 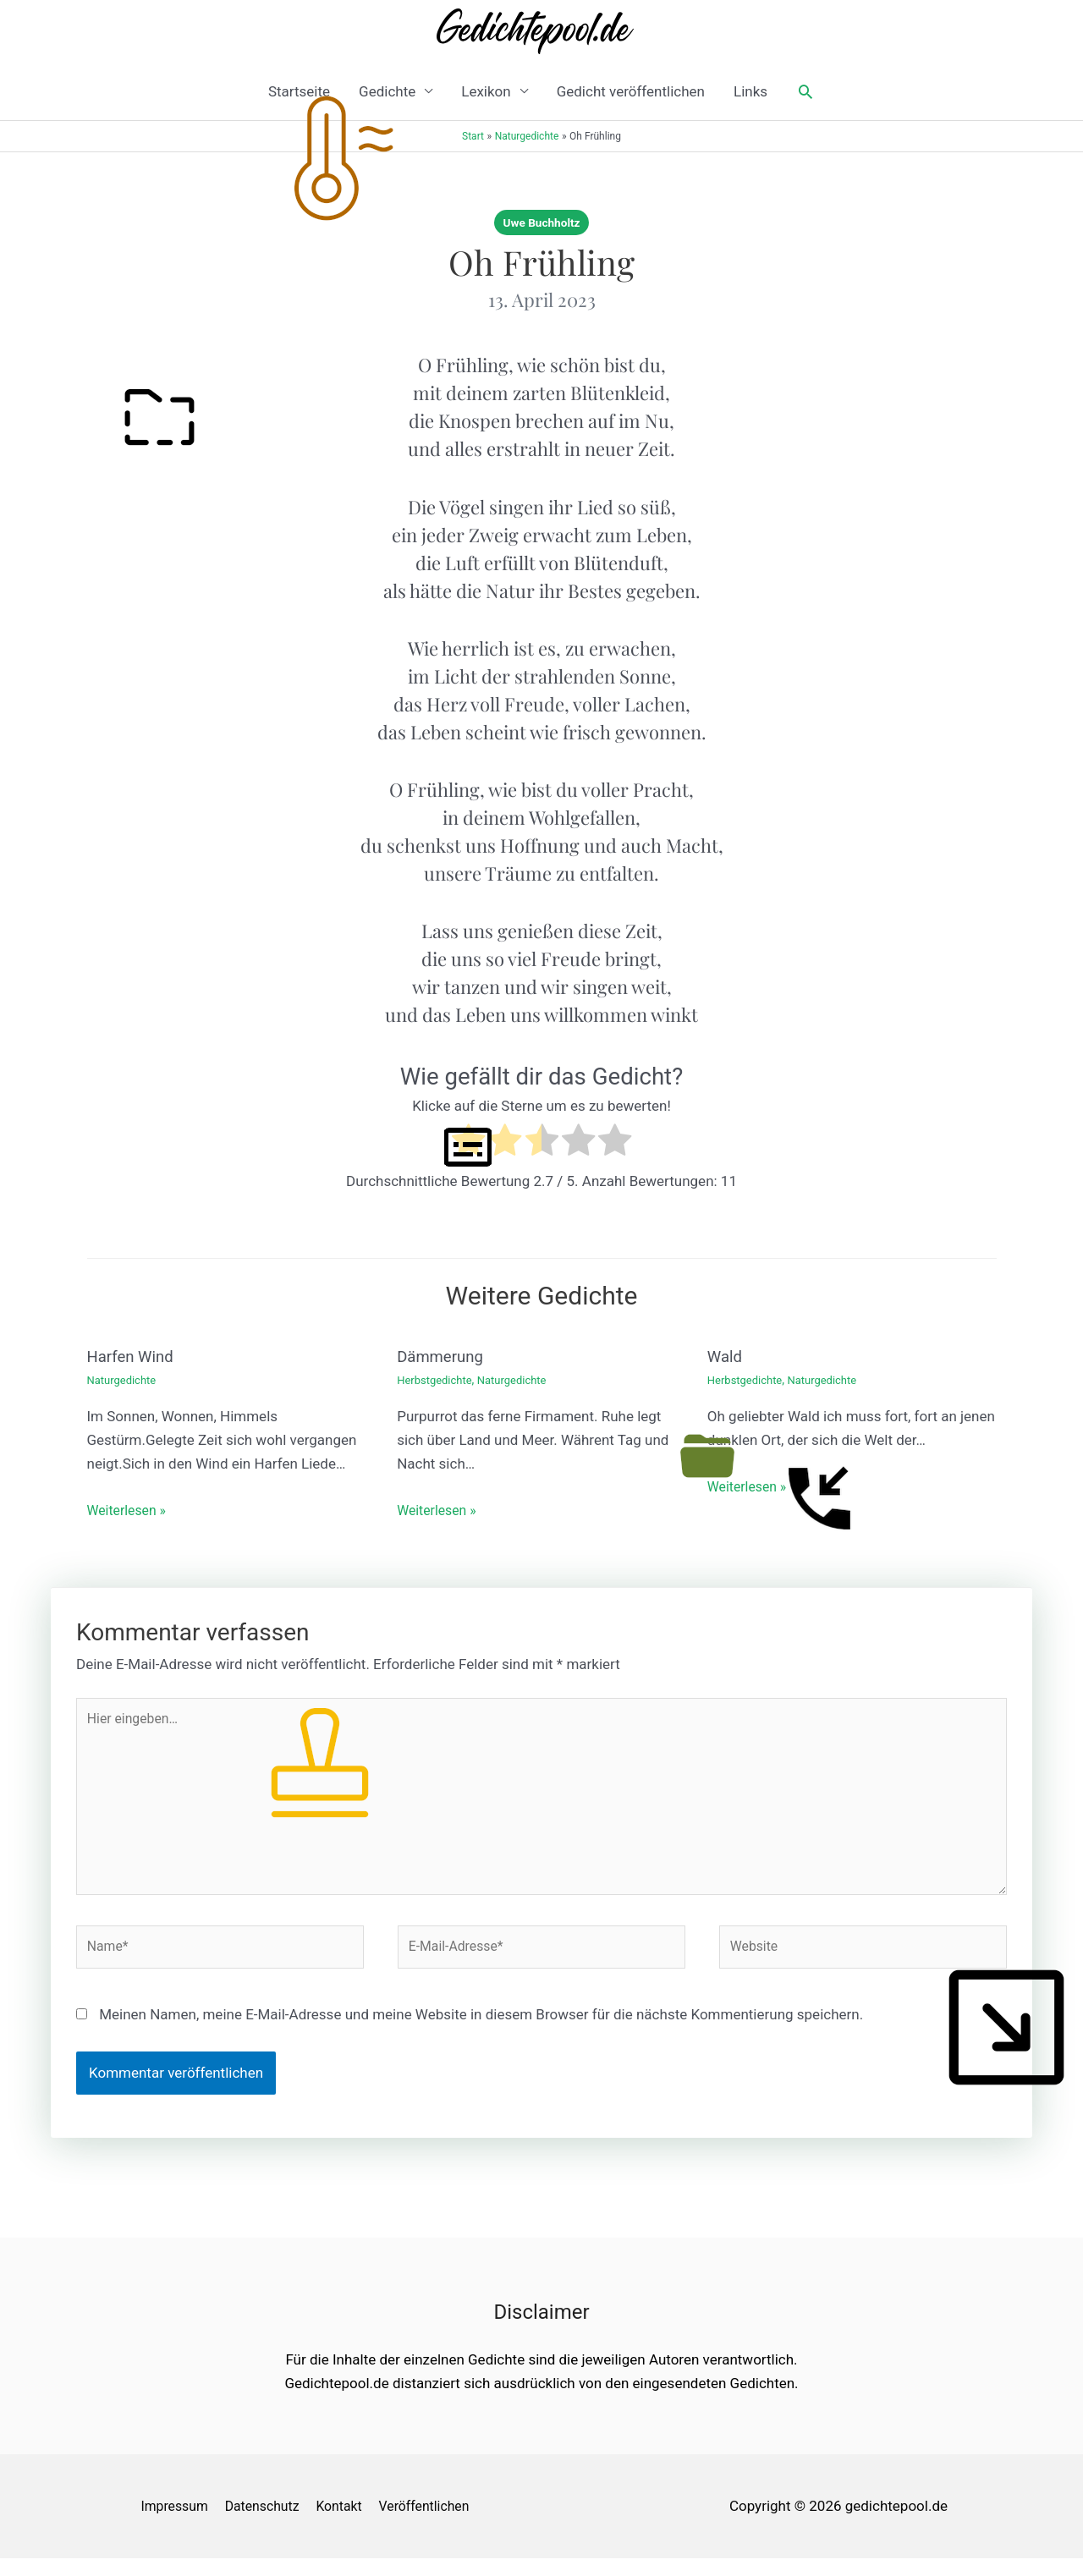 What do you see at coordinates (320, 1765) in the screenshot?
I see `apply a stamp or seal to a document` at bounding box center [320, 1765].